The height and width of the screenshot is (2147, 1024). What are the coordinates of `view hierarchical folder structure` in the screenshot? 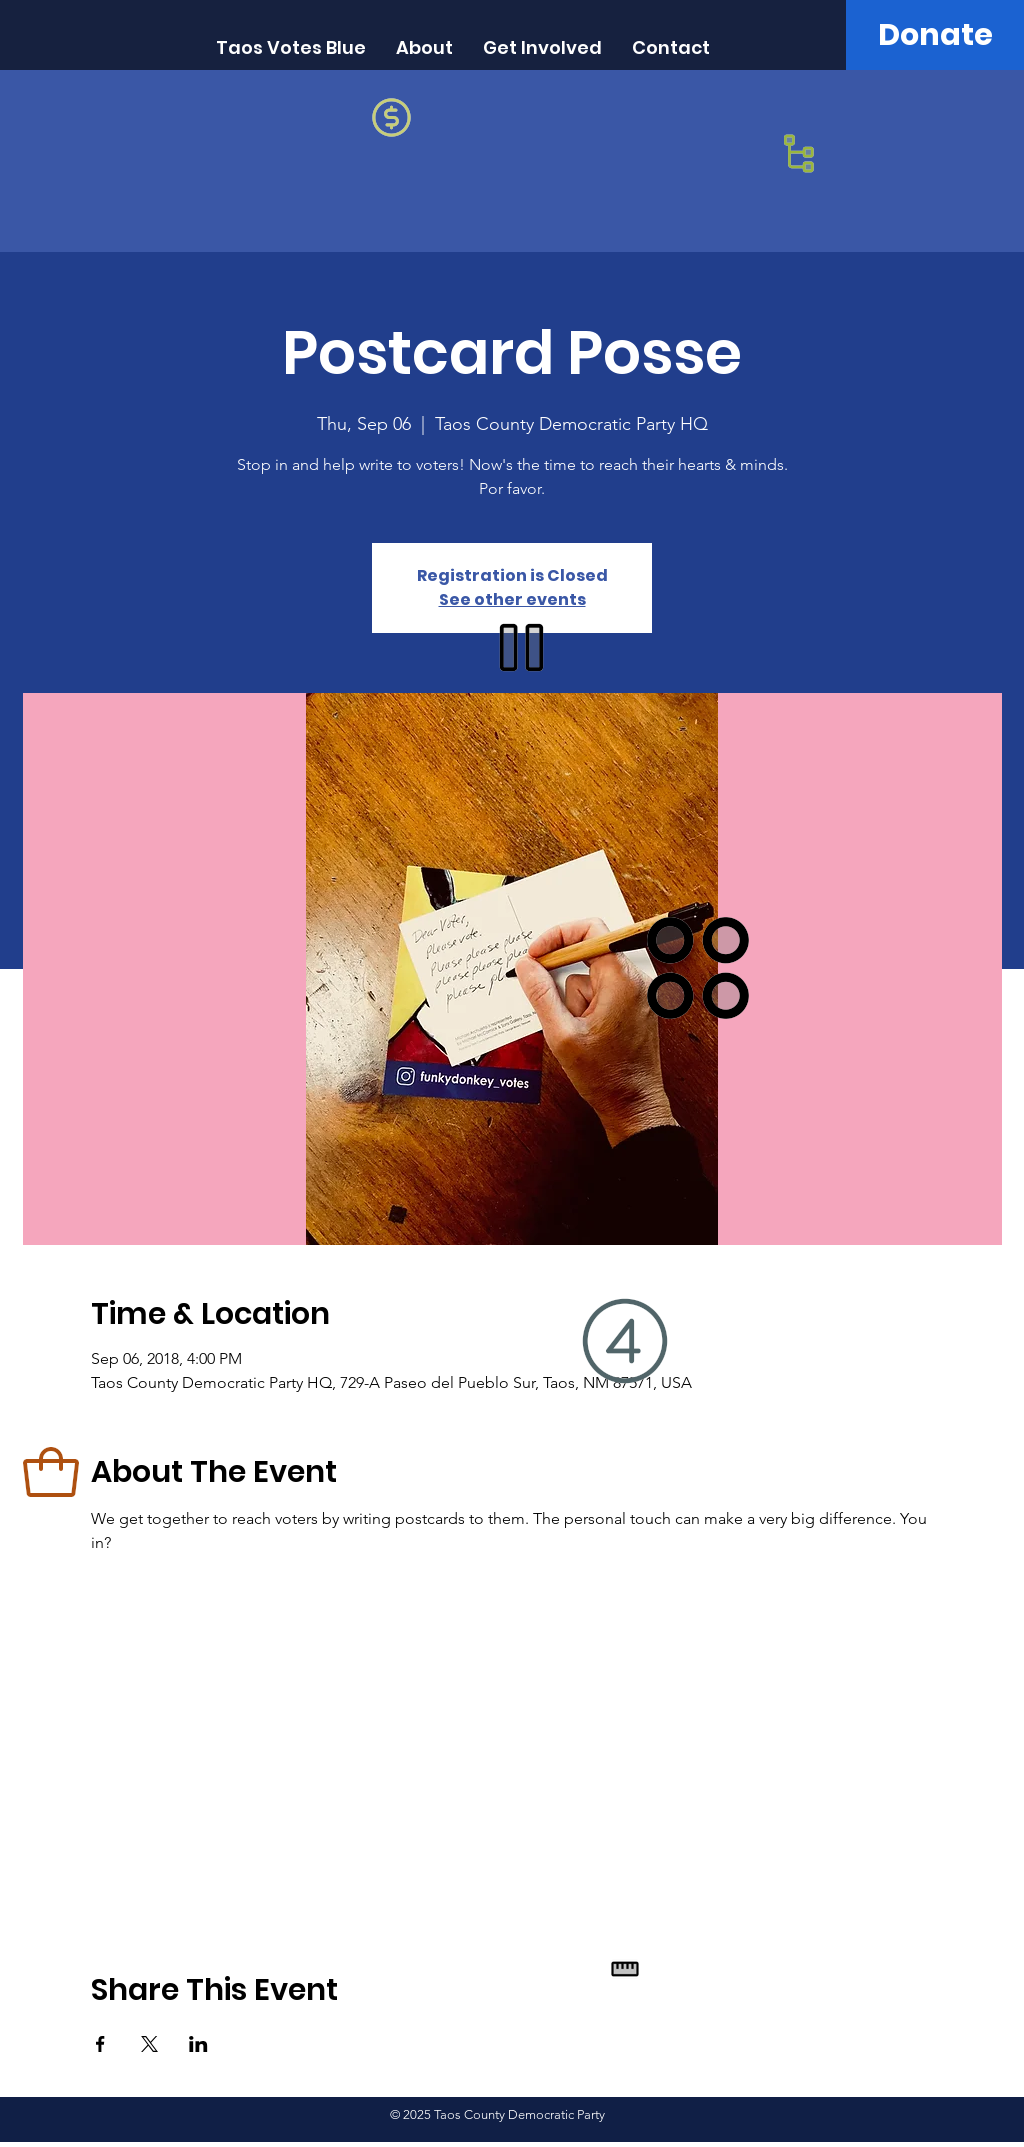 It's located at (797, 153).